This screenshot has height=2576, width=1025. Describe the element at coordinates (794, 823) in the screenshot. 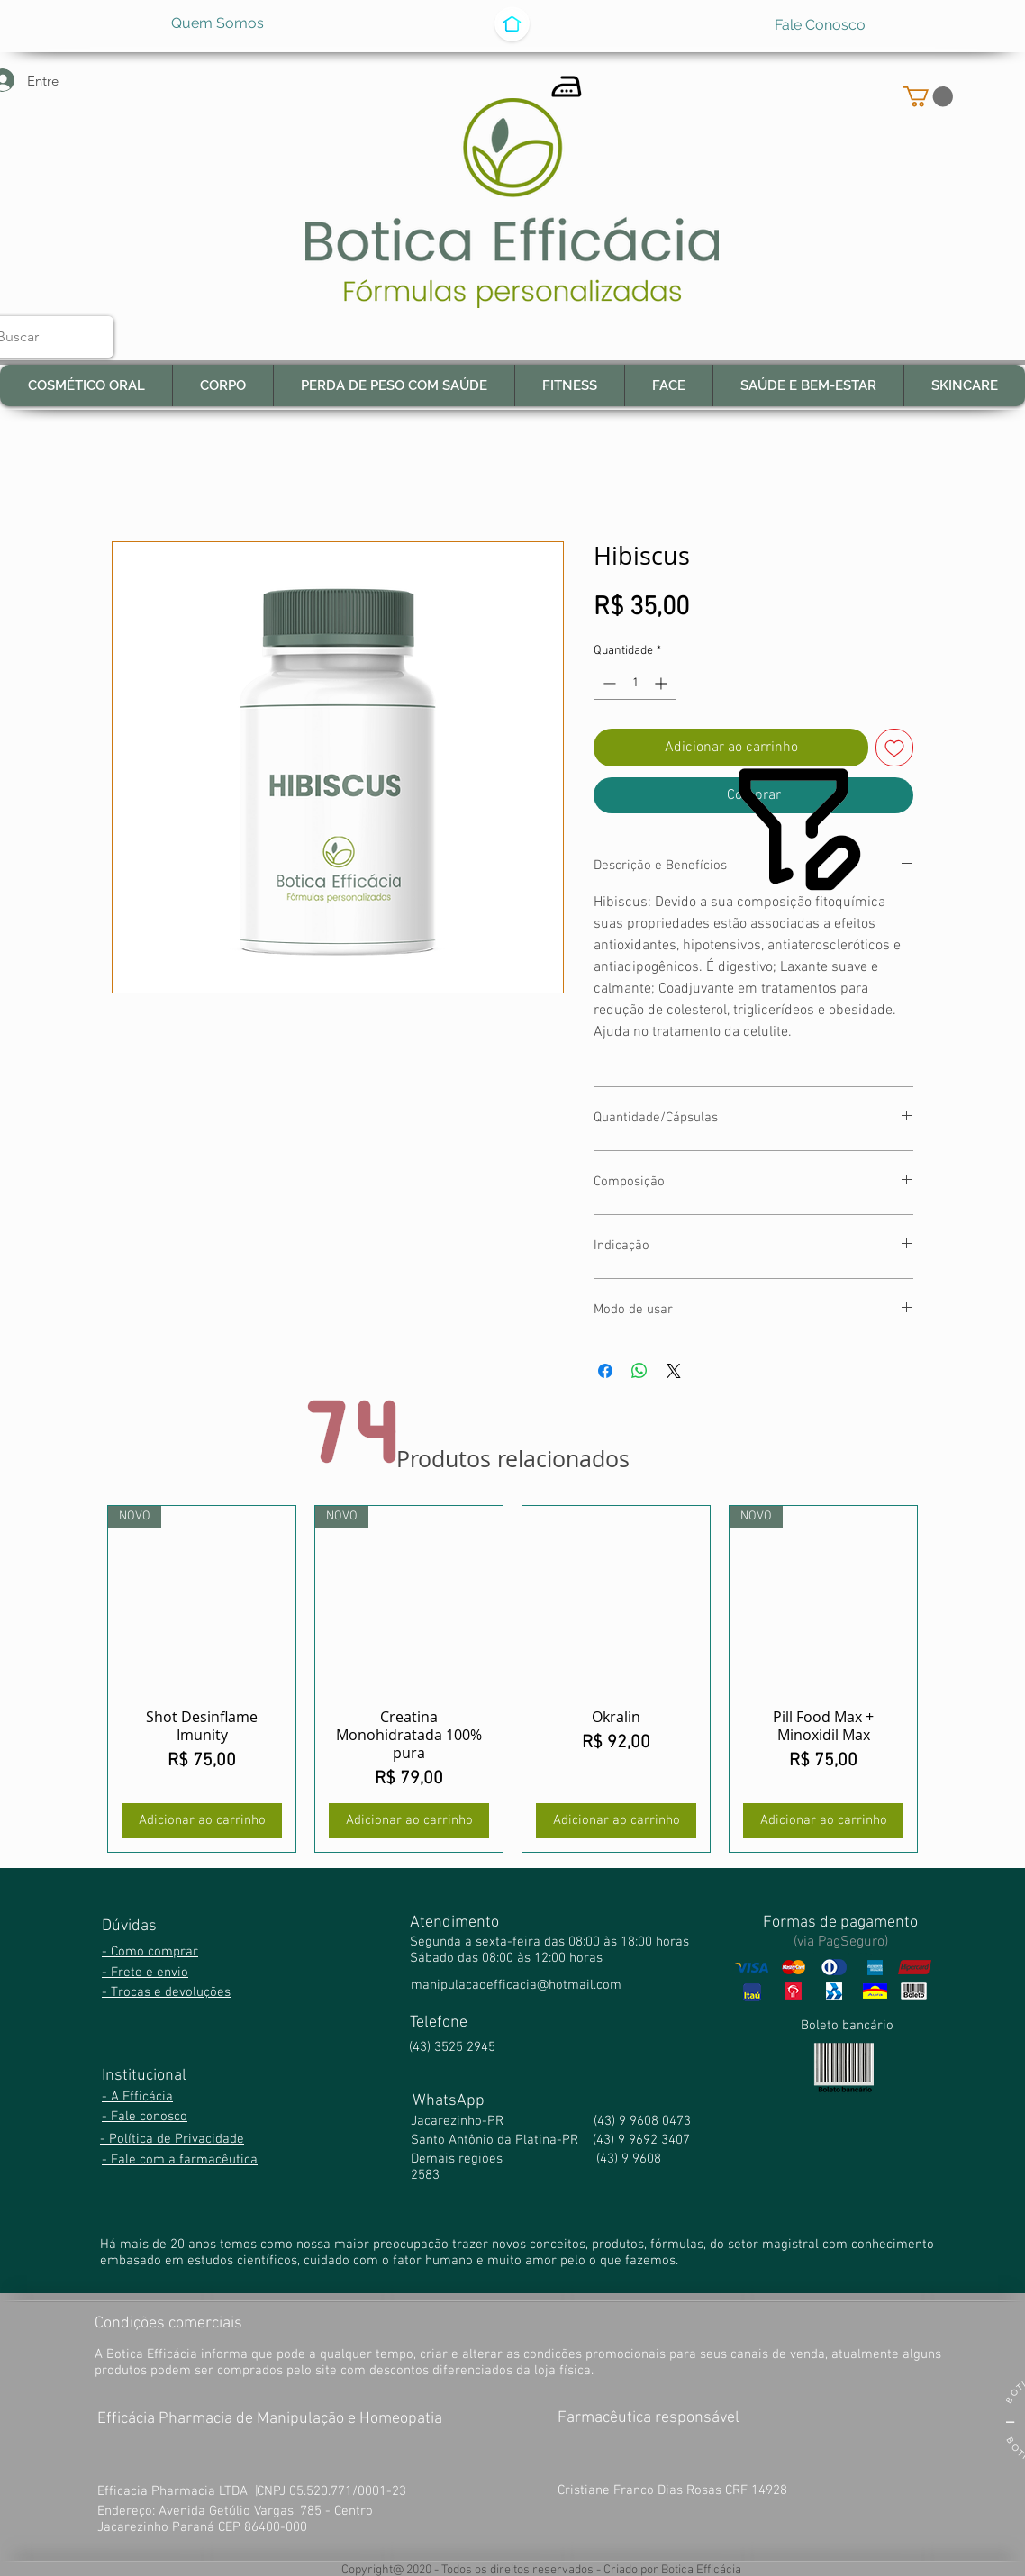

I see `edit filter settings` at that location.